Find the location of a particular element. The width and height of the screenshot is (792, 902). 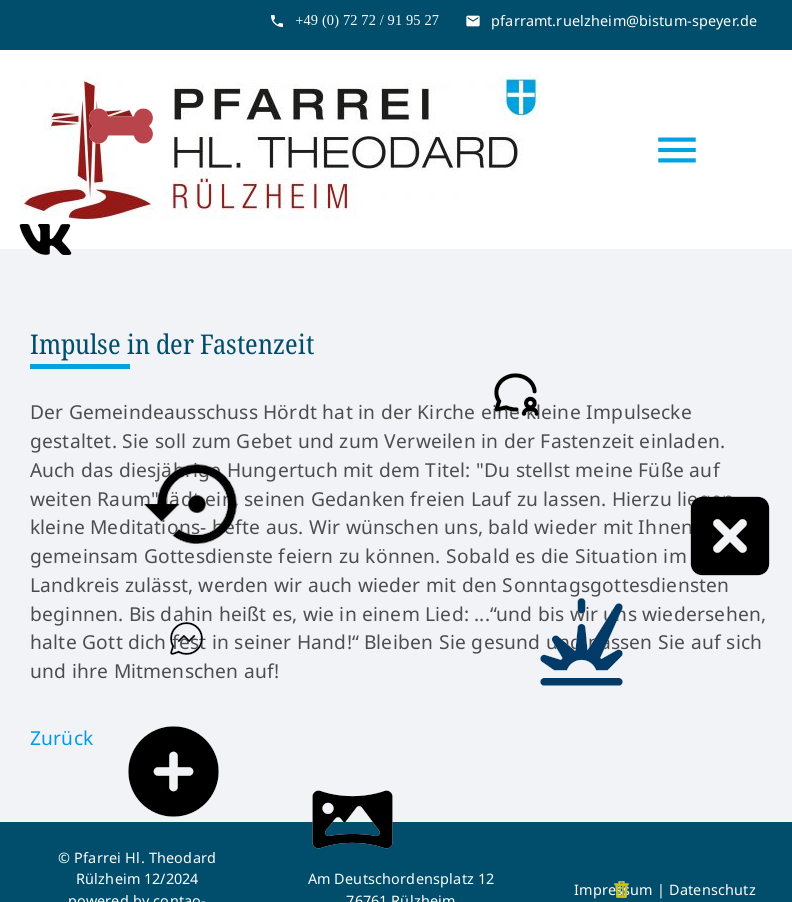

view panoramic photo is located at coordinates (352, 819).